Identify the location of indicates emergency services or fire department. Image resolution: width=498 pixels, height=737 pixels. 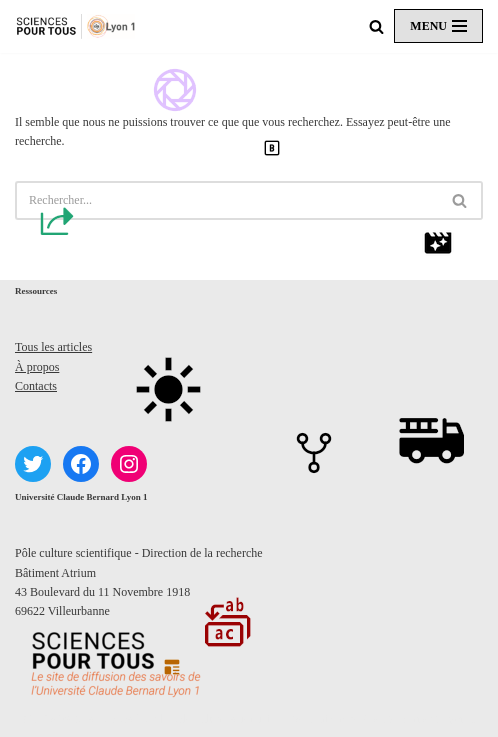
(429, 437).